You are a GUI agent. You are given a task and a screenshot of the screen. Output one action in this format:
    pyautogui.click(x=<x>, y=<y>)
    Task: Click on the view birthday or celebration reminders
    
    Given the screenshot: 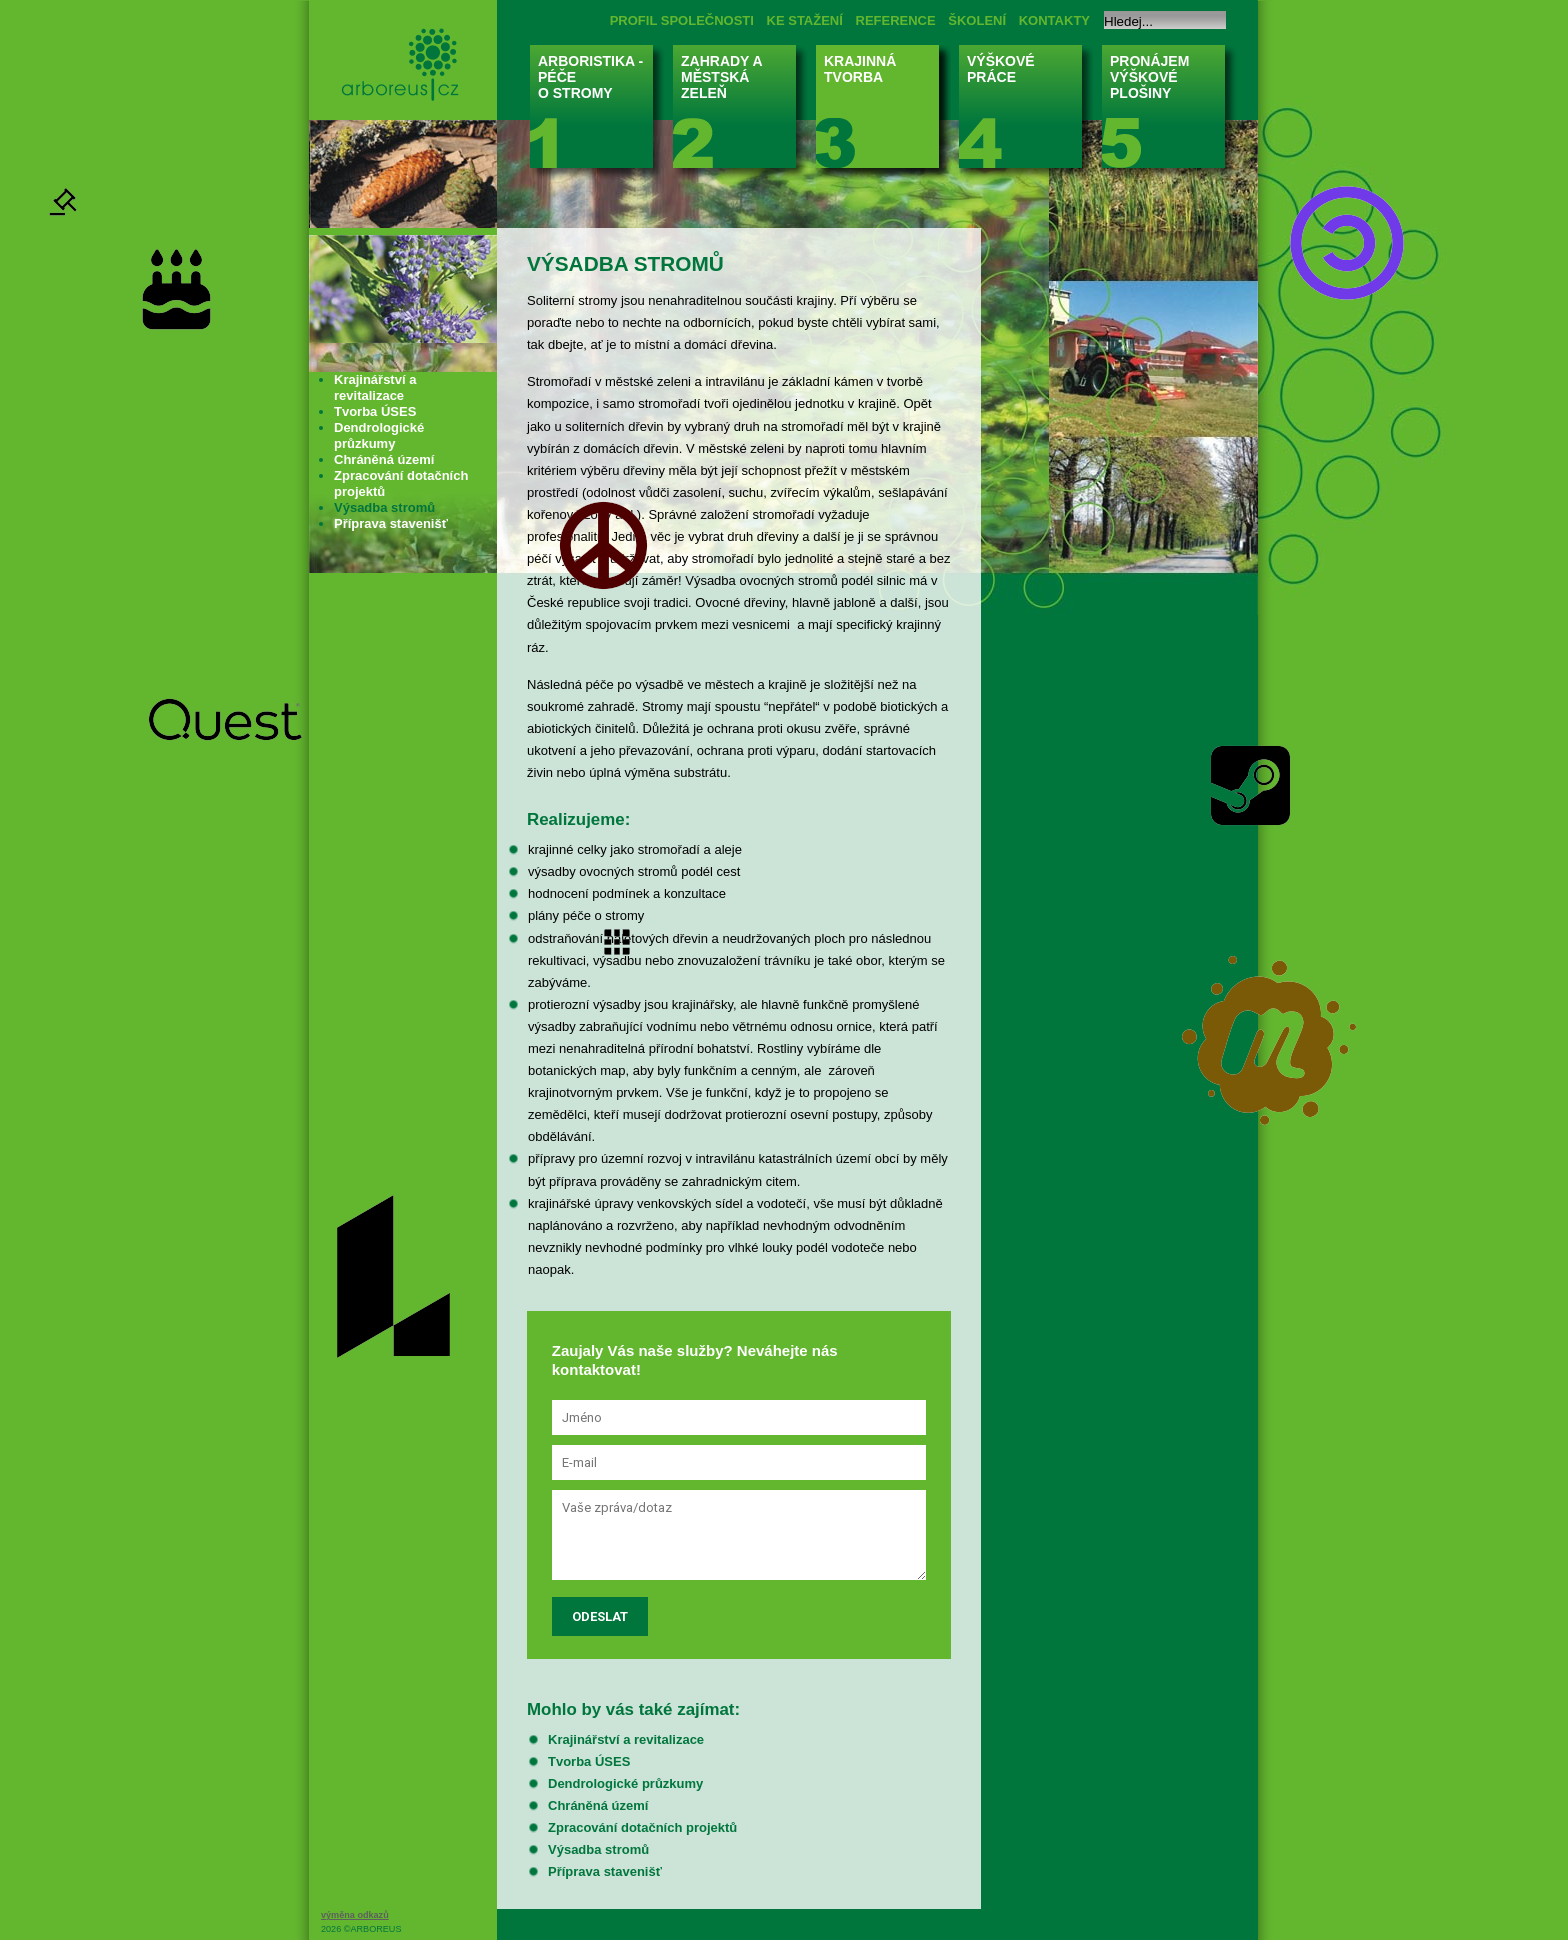 What is the action you would take?
    pyautogui.click(x=176, y=290)
    